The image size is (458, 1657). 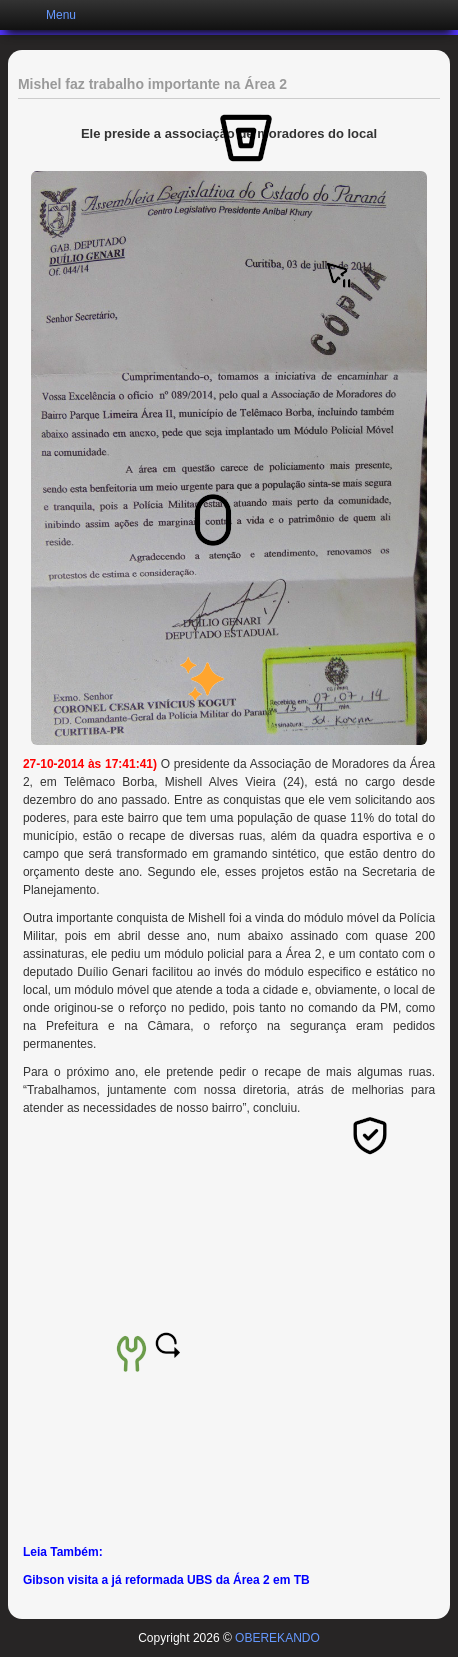 What do you see at coordinates (131, 1353) in the screenshot?
I see `access settings or configuration options` at bounding box center [131, 1353].